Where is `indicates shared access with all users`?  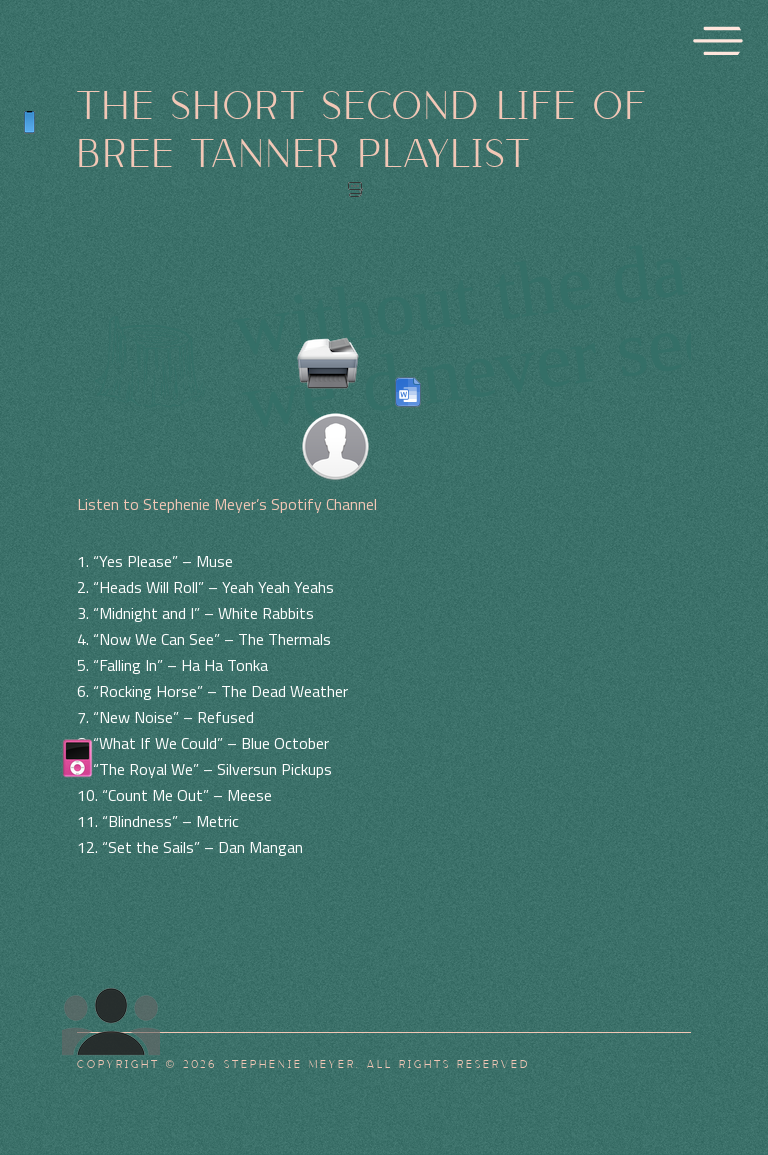 indicates shared access with all users is located at coordinates (111, 1012).